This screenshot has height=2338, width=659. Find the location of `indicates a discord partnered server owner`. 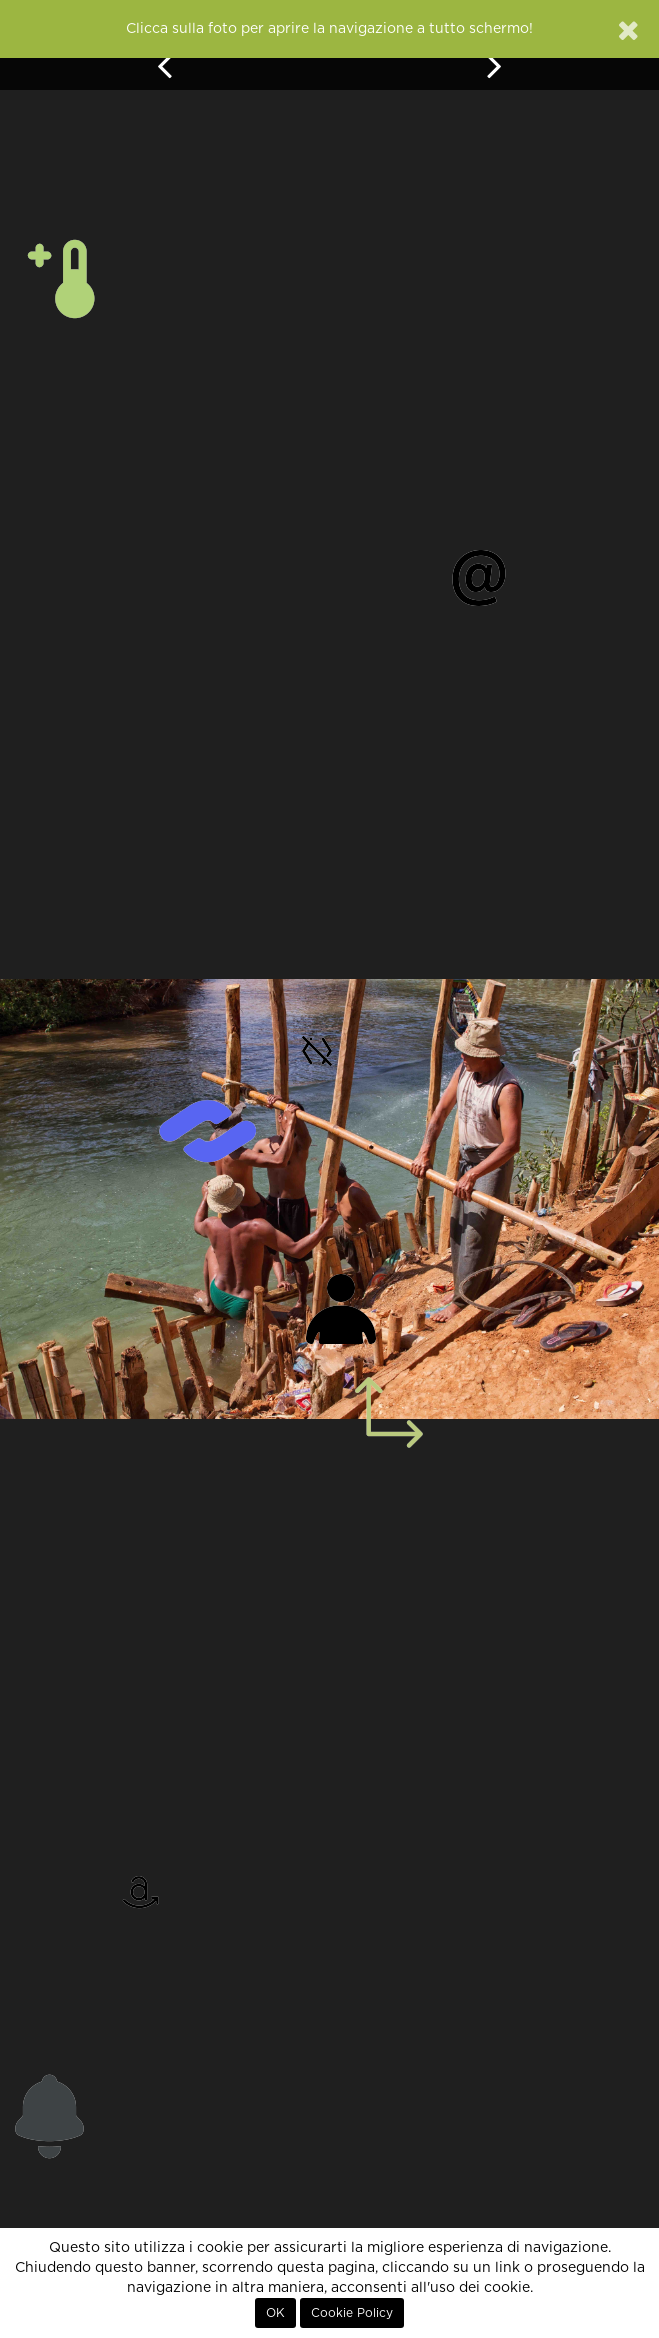

indicates a discord partnered server owner is located at coordinates (208, 1131).